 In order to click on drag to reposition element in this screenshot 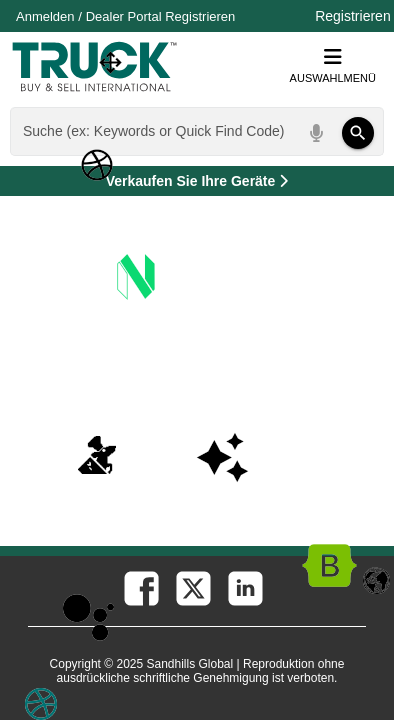, I will do `click(110, 62)`.